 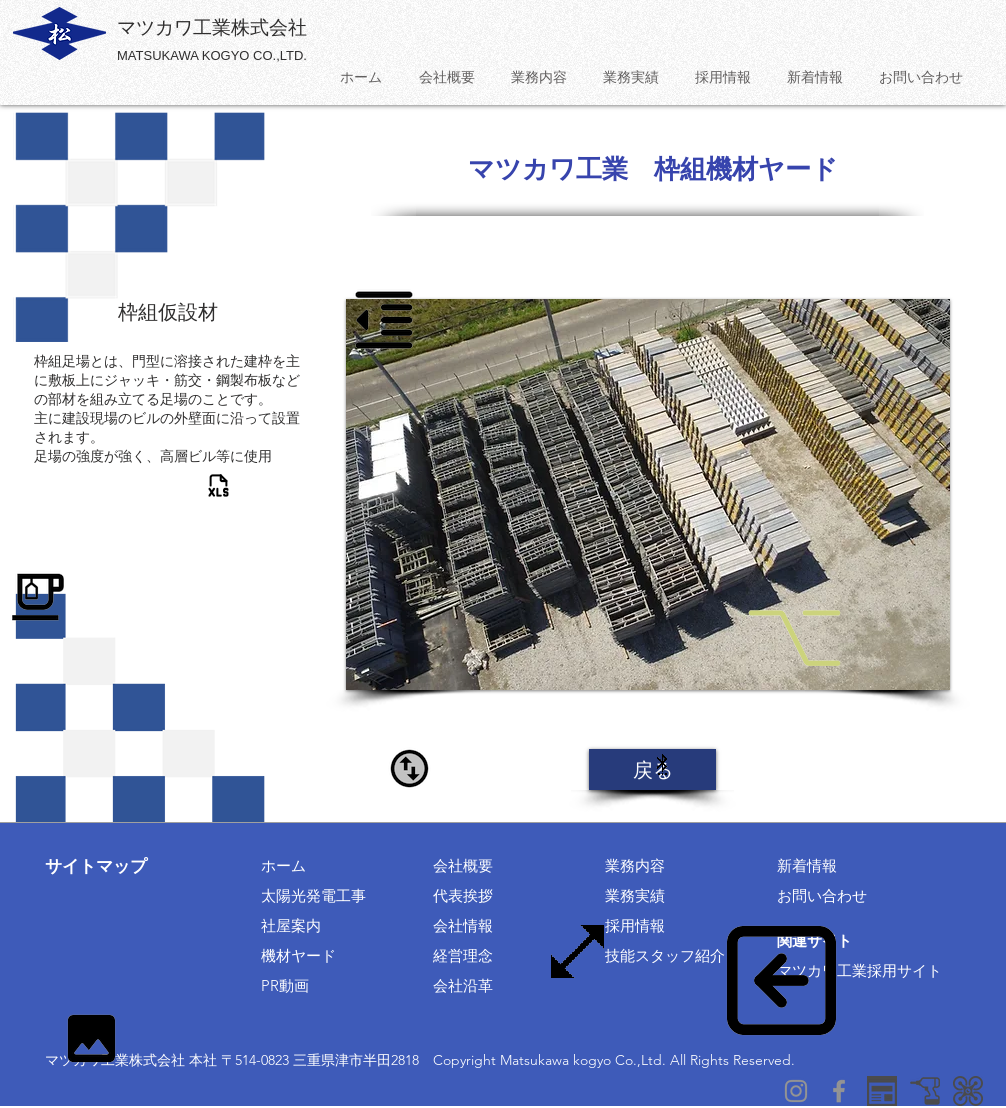 I want to click on view photos or images, so click(x=91, y=1038).